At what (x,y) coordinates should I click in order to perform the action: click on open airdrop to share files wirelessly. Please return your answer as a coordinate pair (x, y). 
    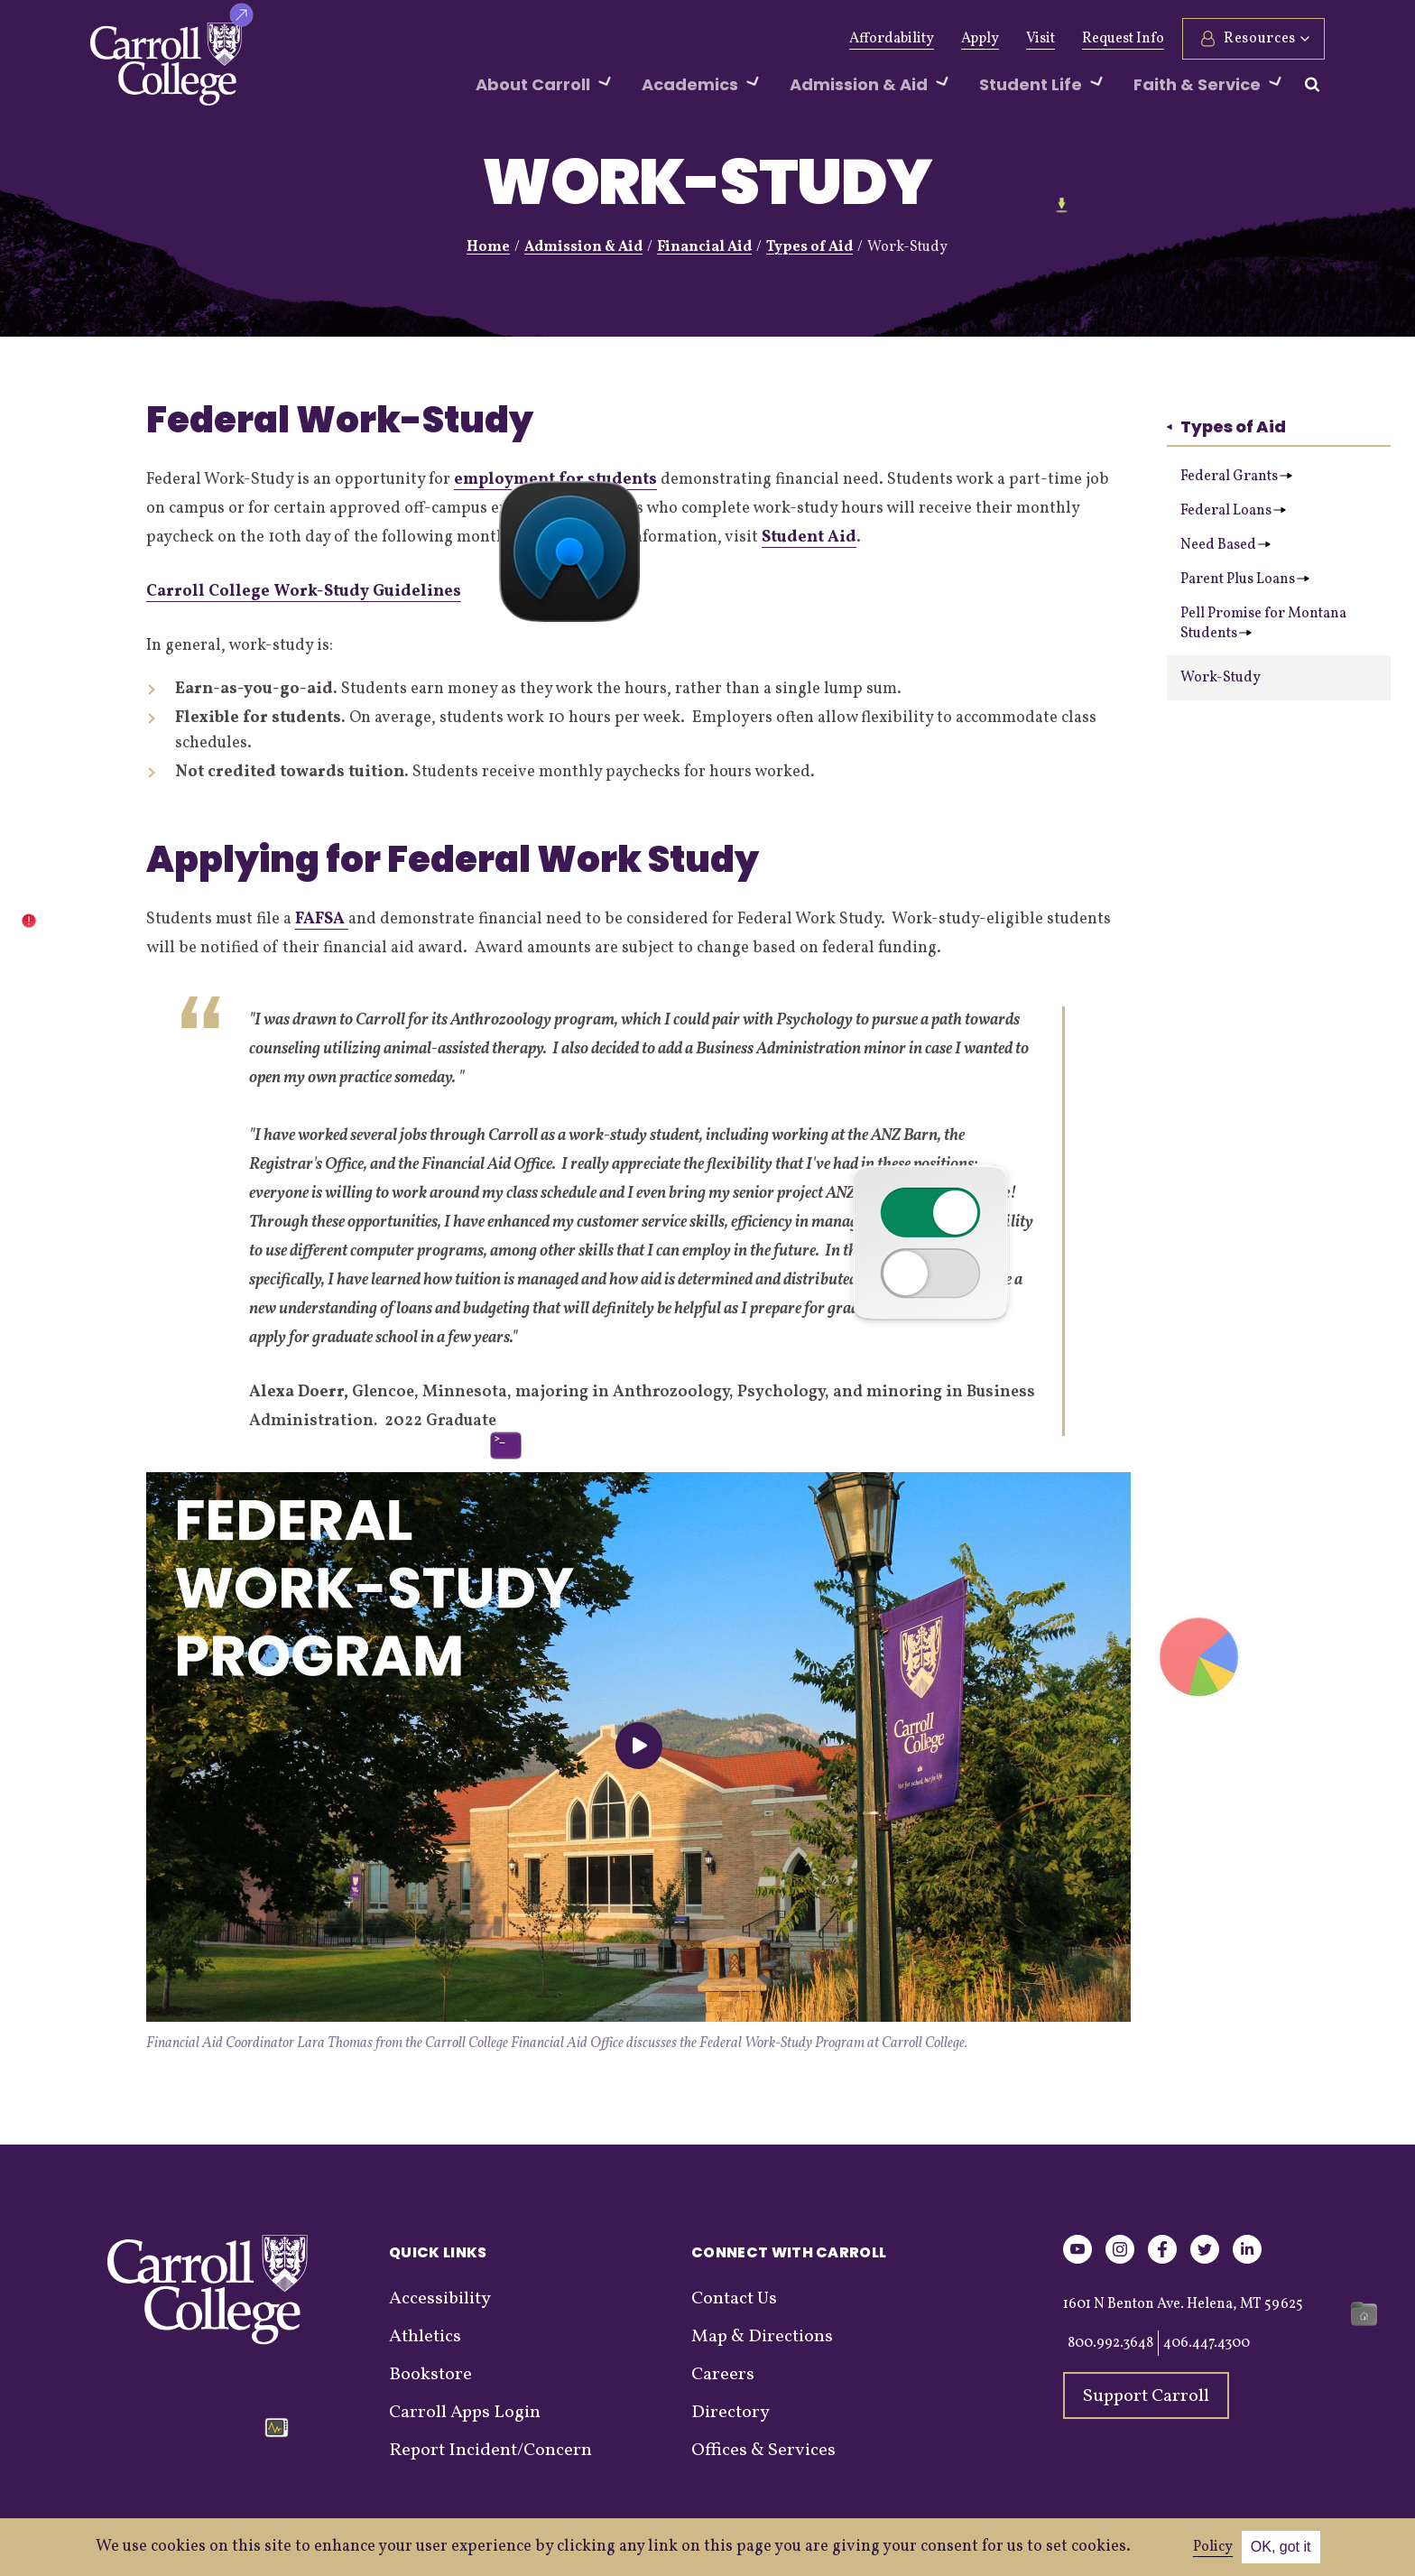
    Looking at the image, I should click on (569, 551).